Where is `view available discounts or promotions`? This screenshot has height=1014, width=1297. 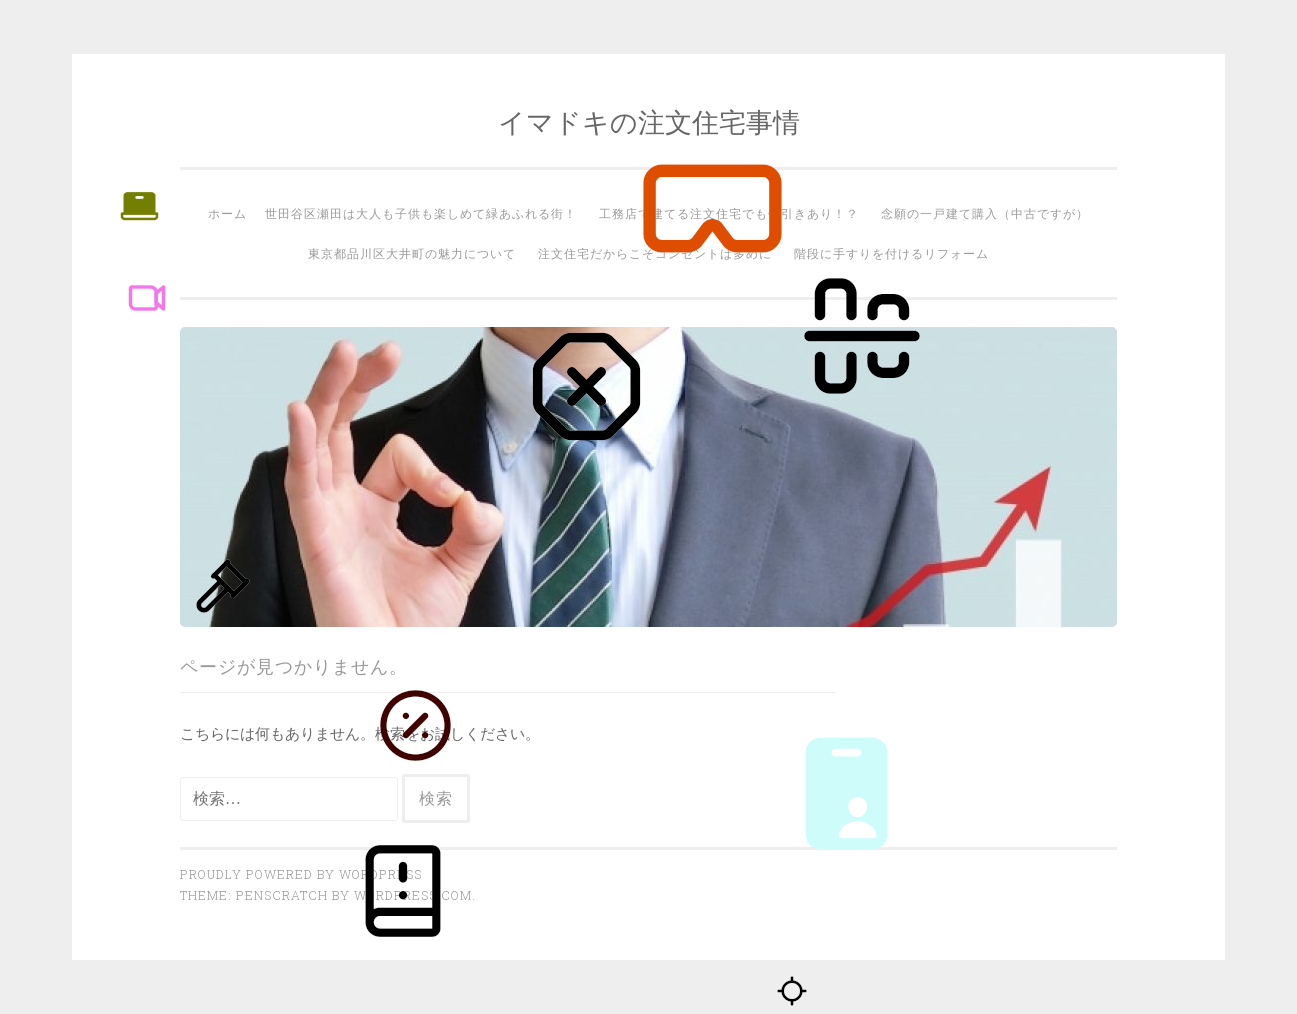 view available discounts or promotions is located at coordinates (415, 725).